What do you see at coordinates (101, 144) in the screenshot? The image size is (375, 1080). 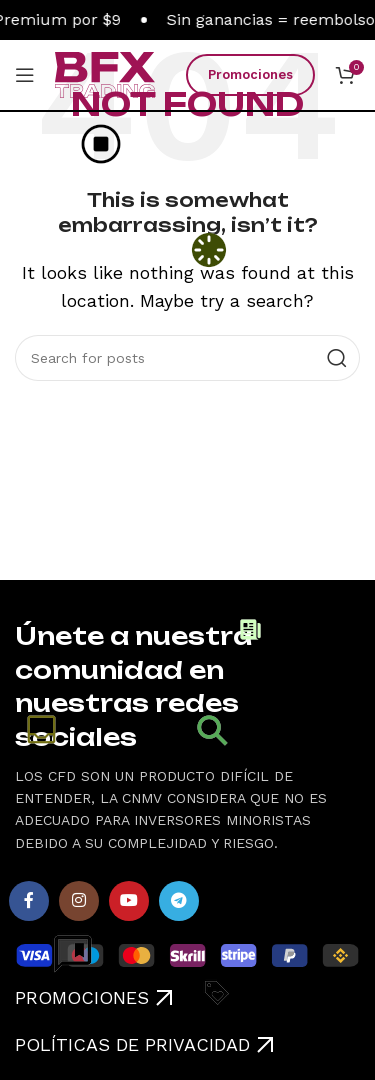 I see `stop media playback` at bounding box center [101, 144].